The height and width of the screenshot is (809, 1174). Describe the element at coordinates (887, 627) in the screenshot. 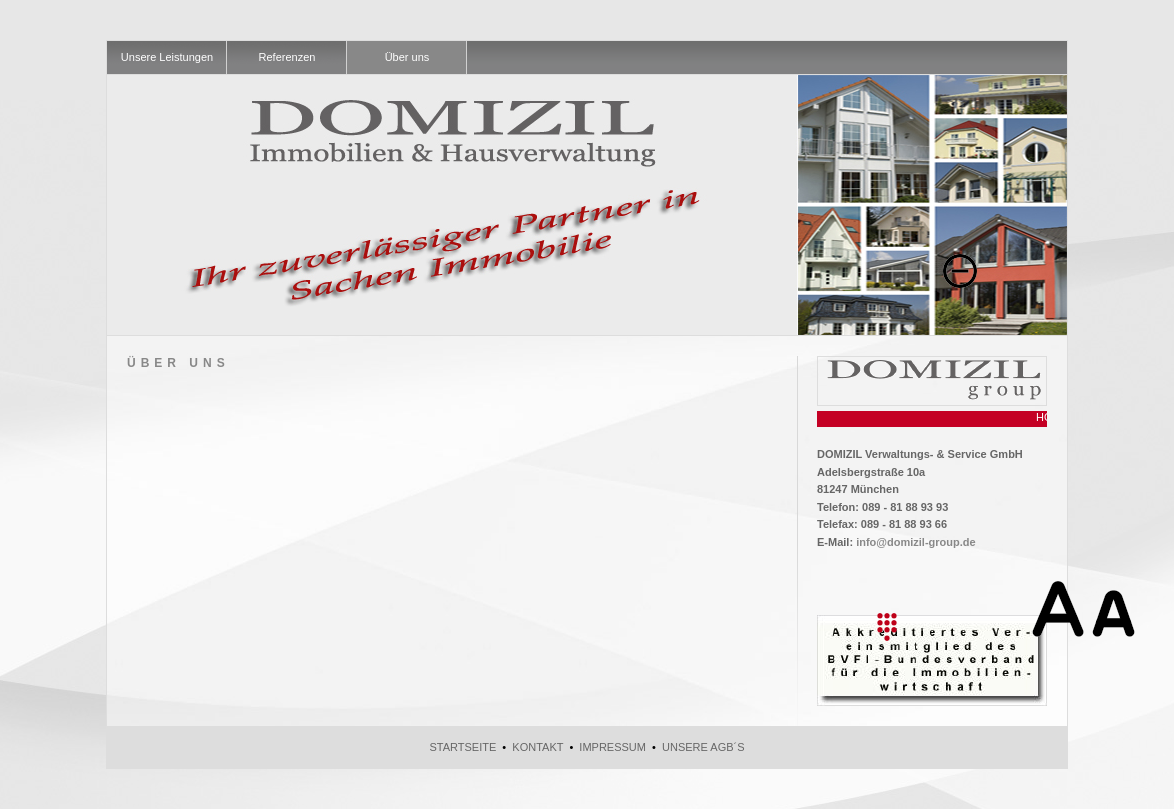

I see `open the phone dial pad` at that location.